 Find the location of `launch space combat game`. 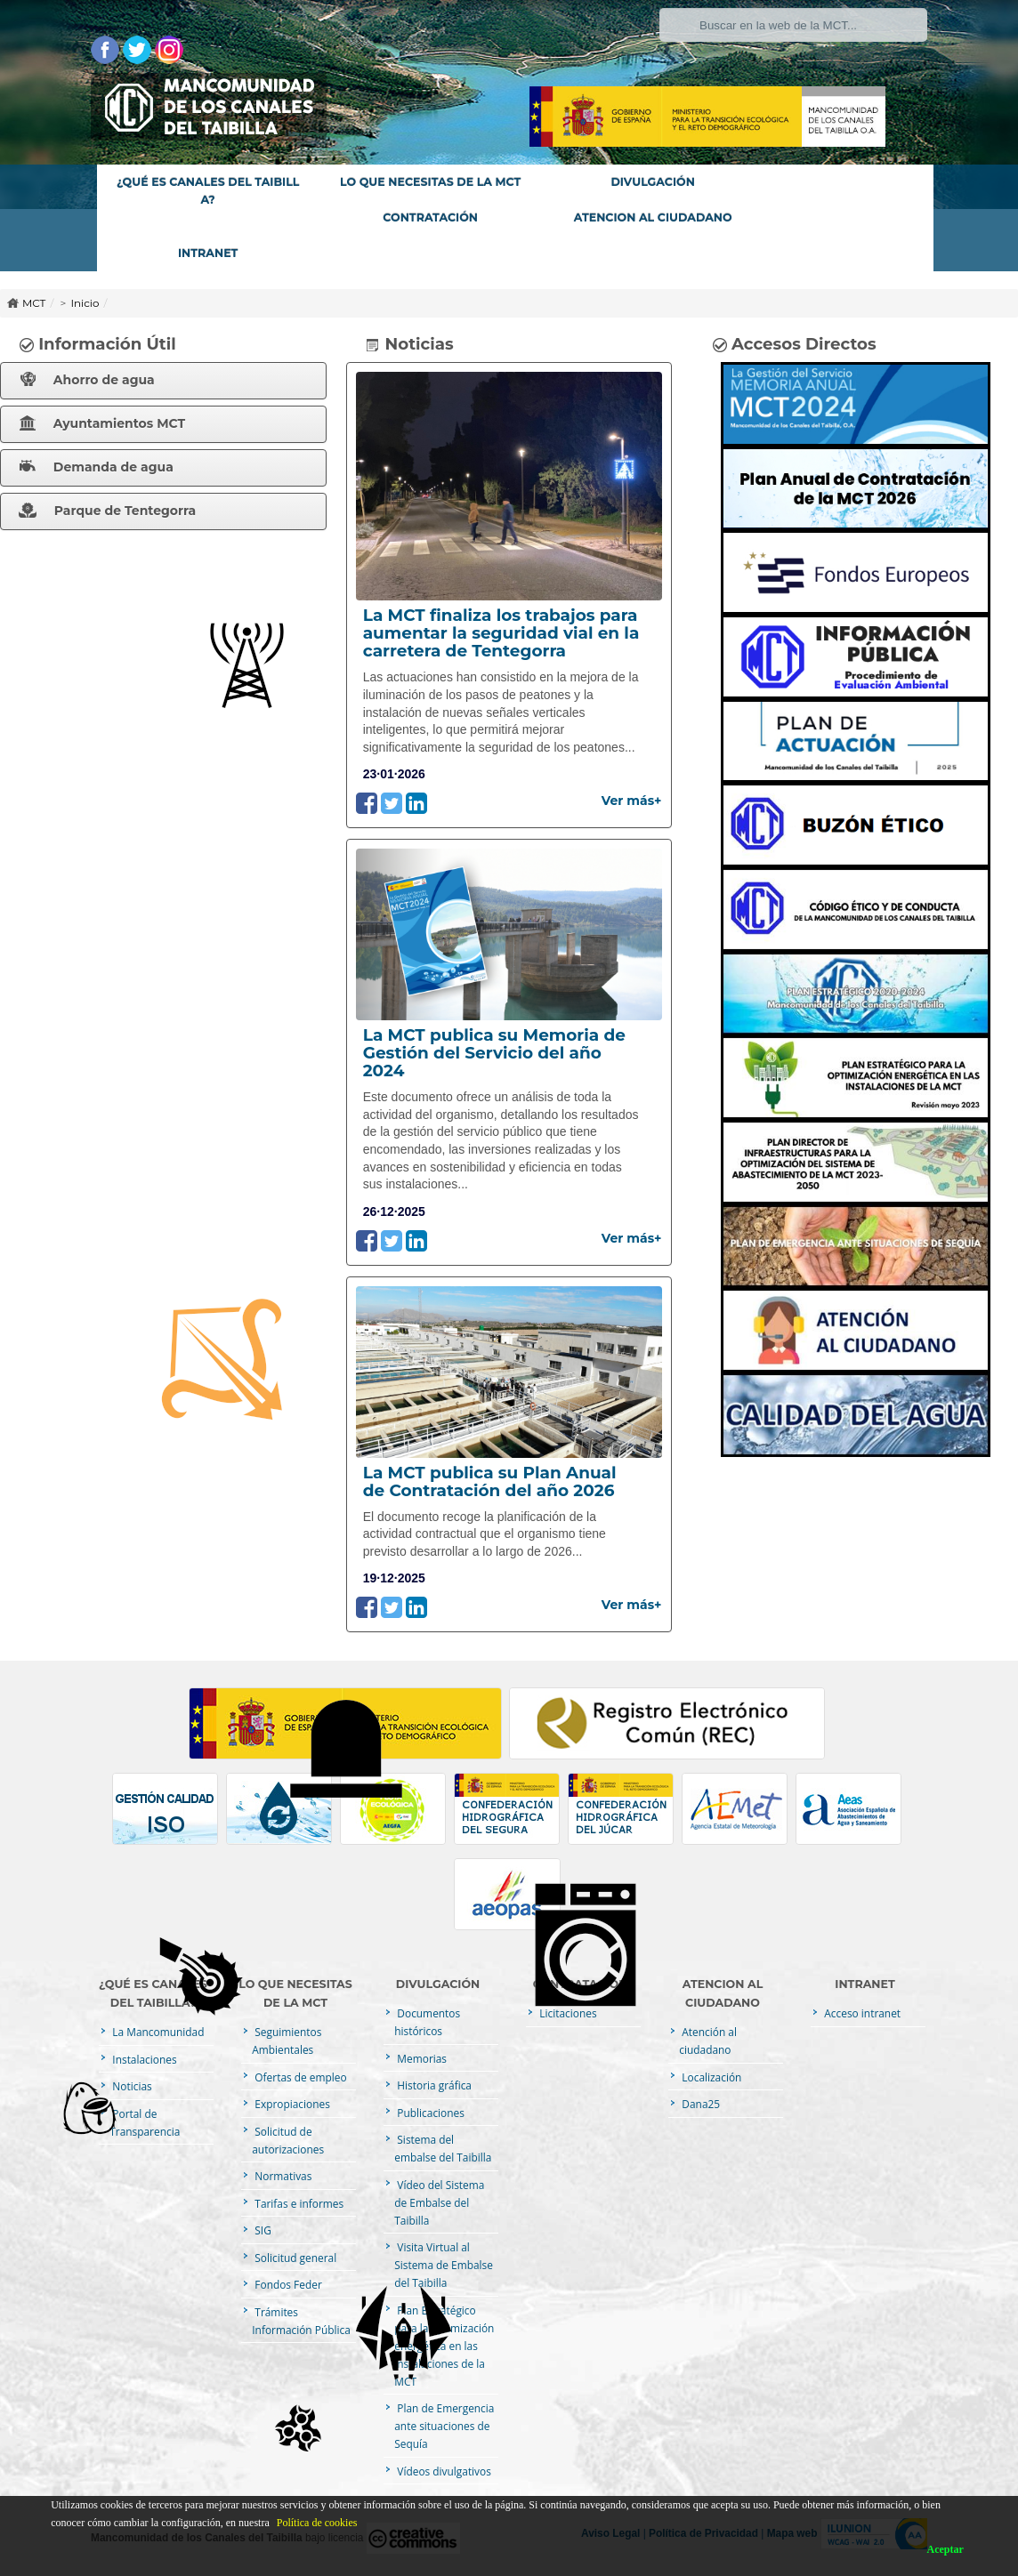

launch space combat game is located at coordinates (403, 2332).